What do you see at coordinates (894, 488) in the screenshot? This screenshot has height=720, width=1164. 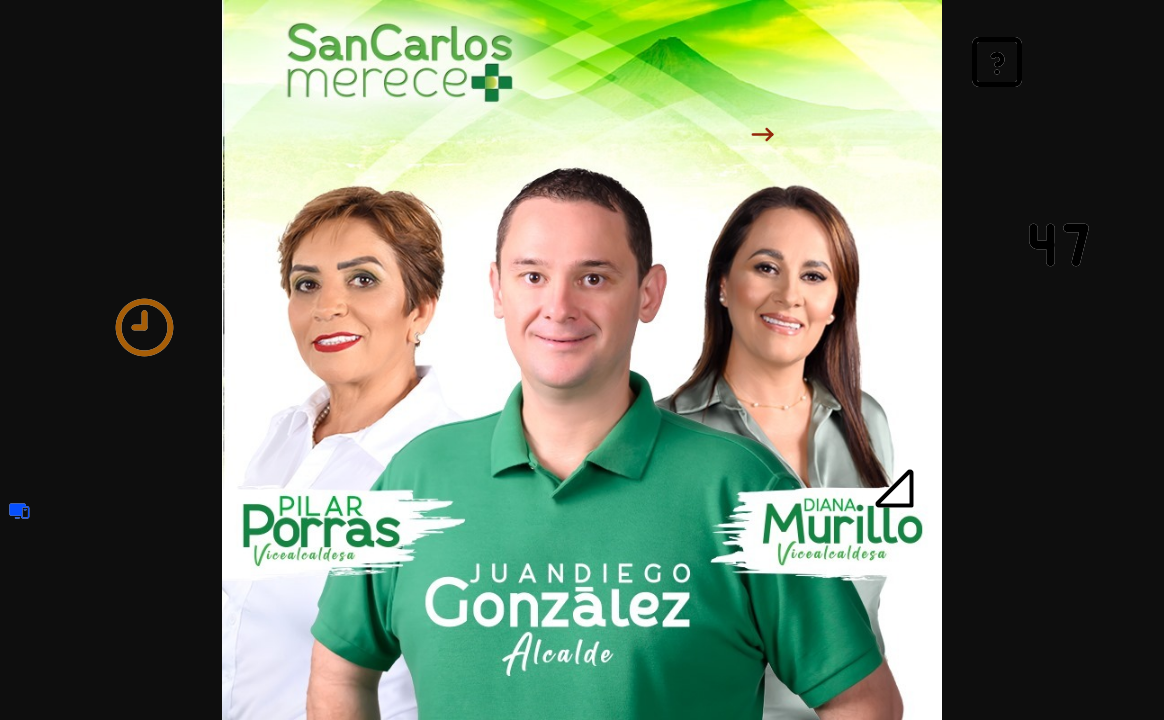 I see `indicates weak cellular signal strength` at bounding box center [894, 488].